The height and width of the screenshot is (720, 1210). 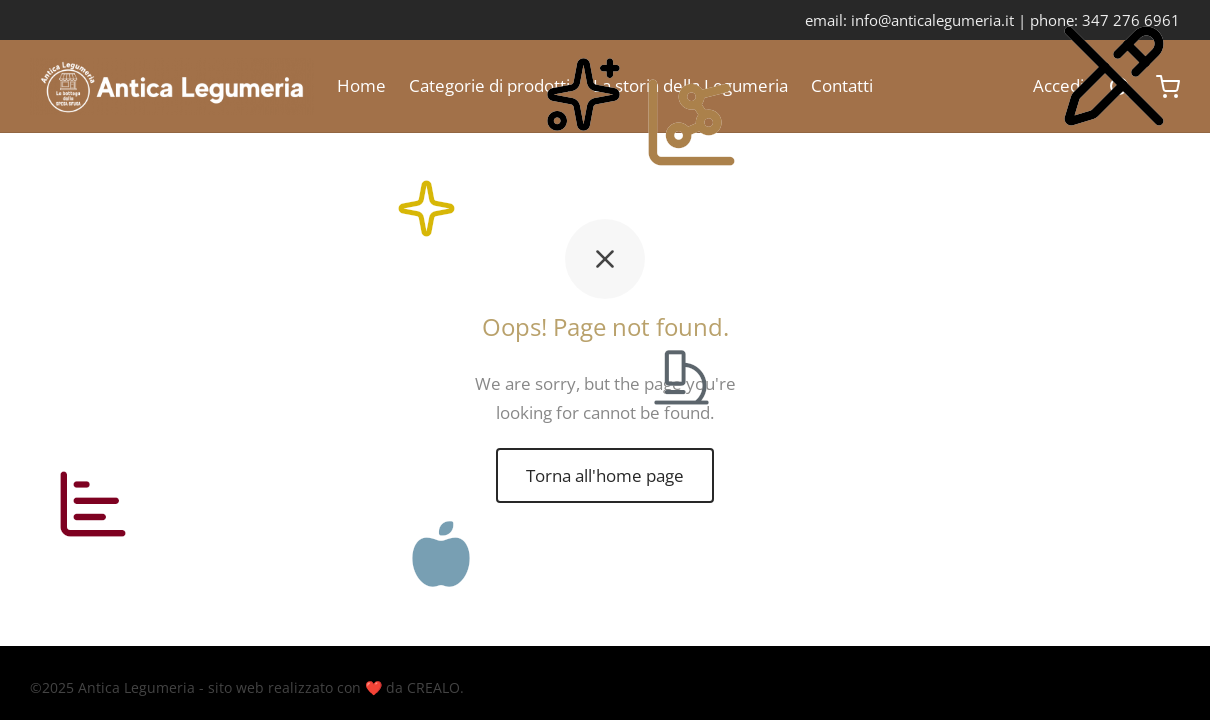 What do you see at coordinates (1114, 76) in the screenshot?
I see `editing is disabled` at bounding box center [1114, 76].